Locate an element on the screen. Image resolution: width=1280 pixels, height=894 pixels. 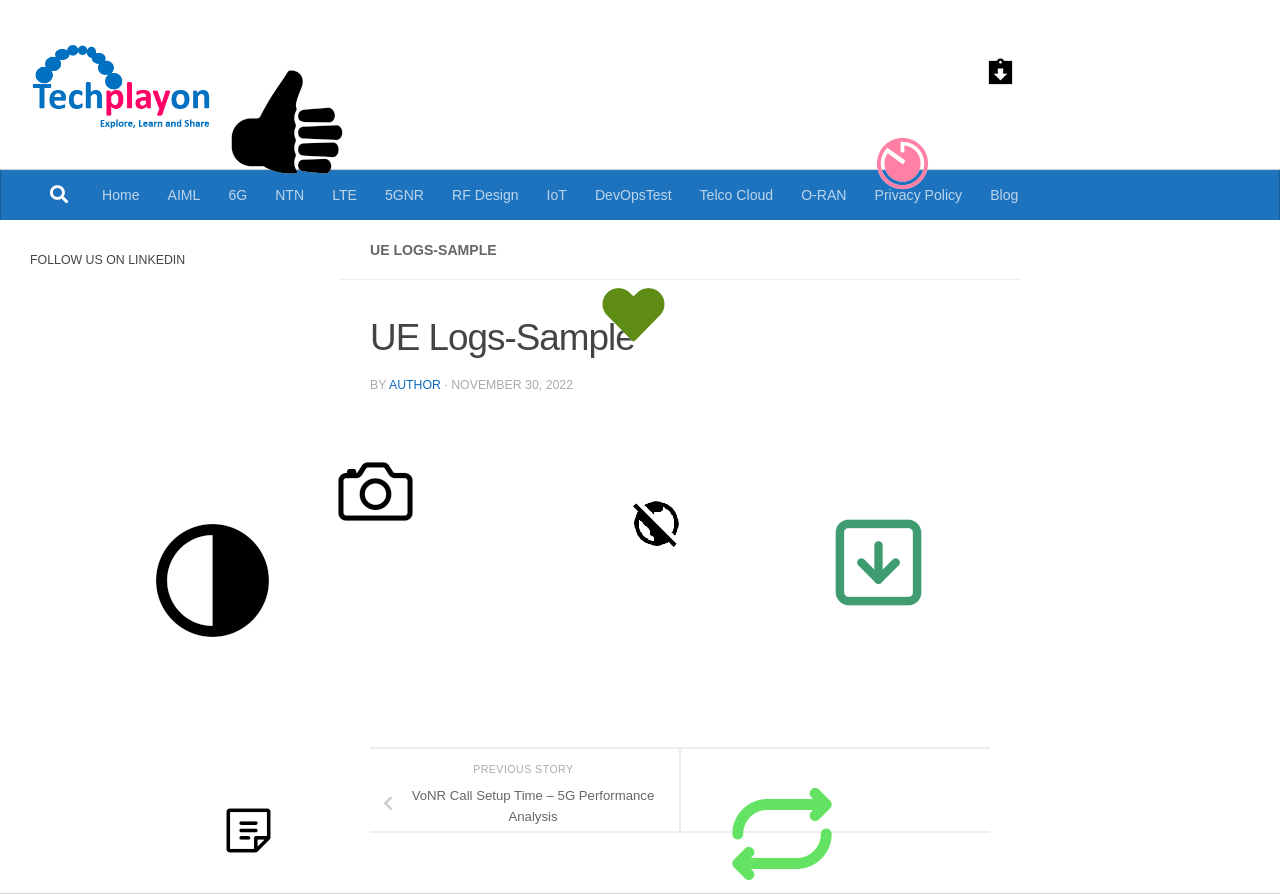
set or view a countdown timer is located at coordinates (902, 163).